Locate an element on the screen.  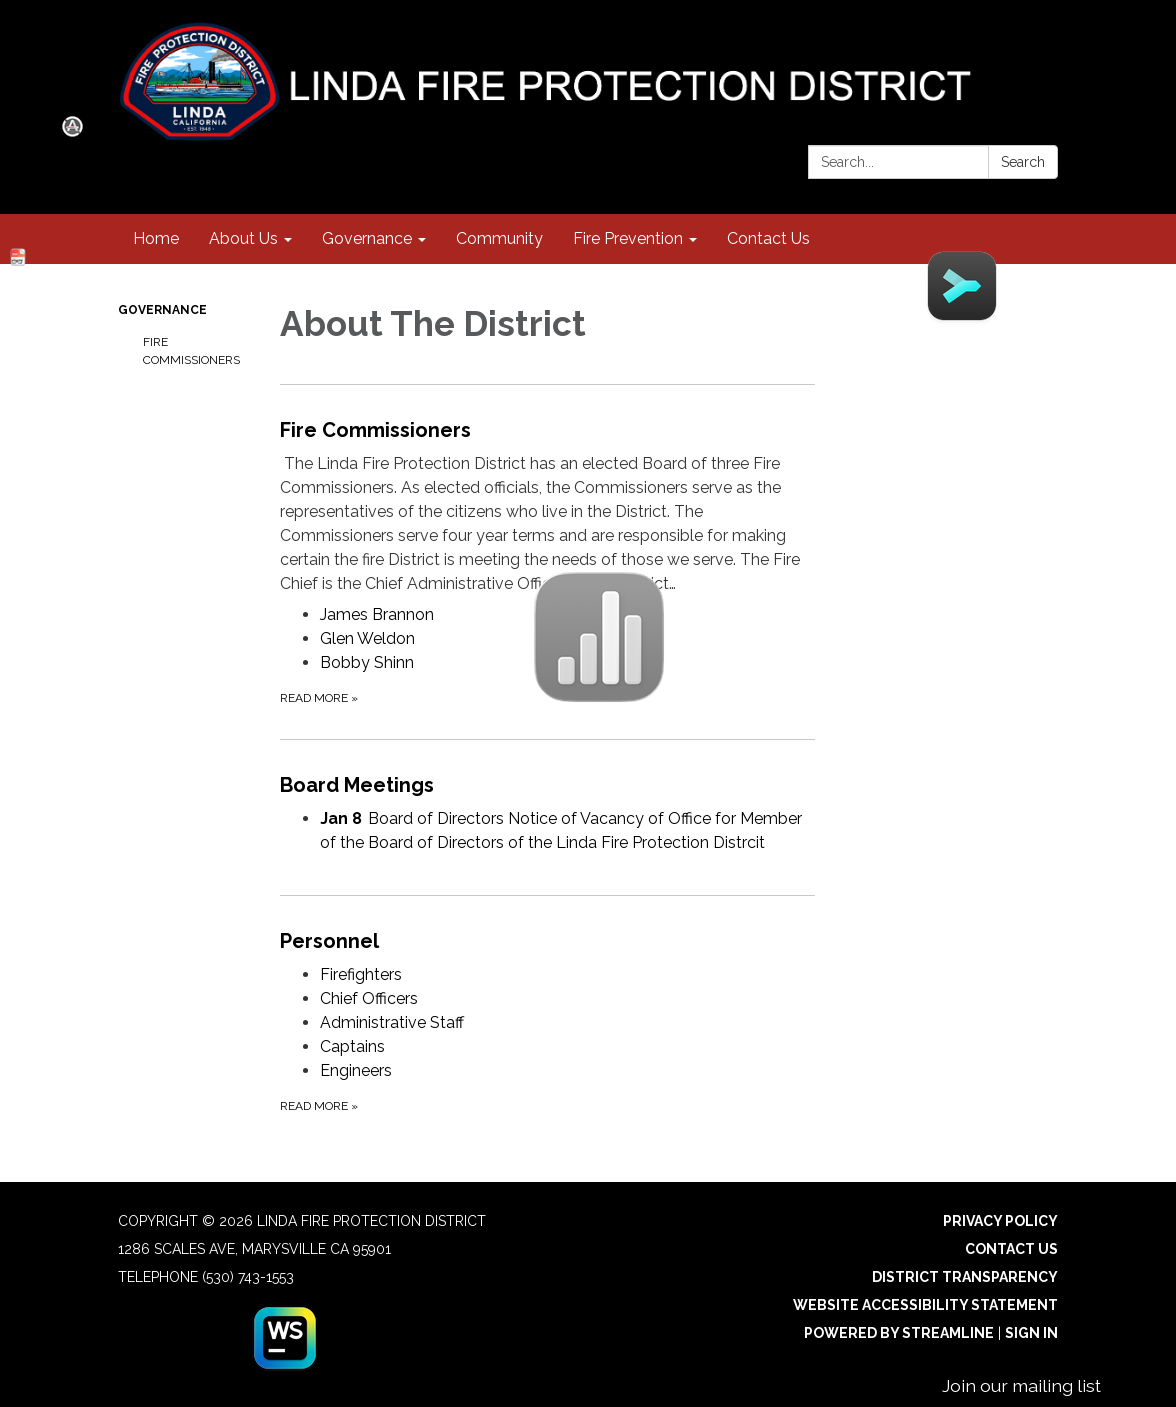
open numbers spreadsheet app is located at coordinates (599, 637).